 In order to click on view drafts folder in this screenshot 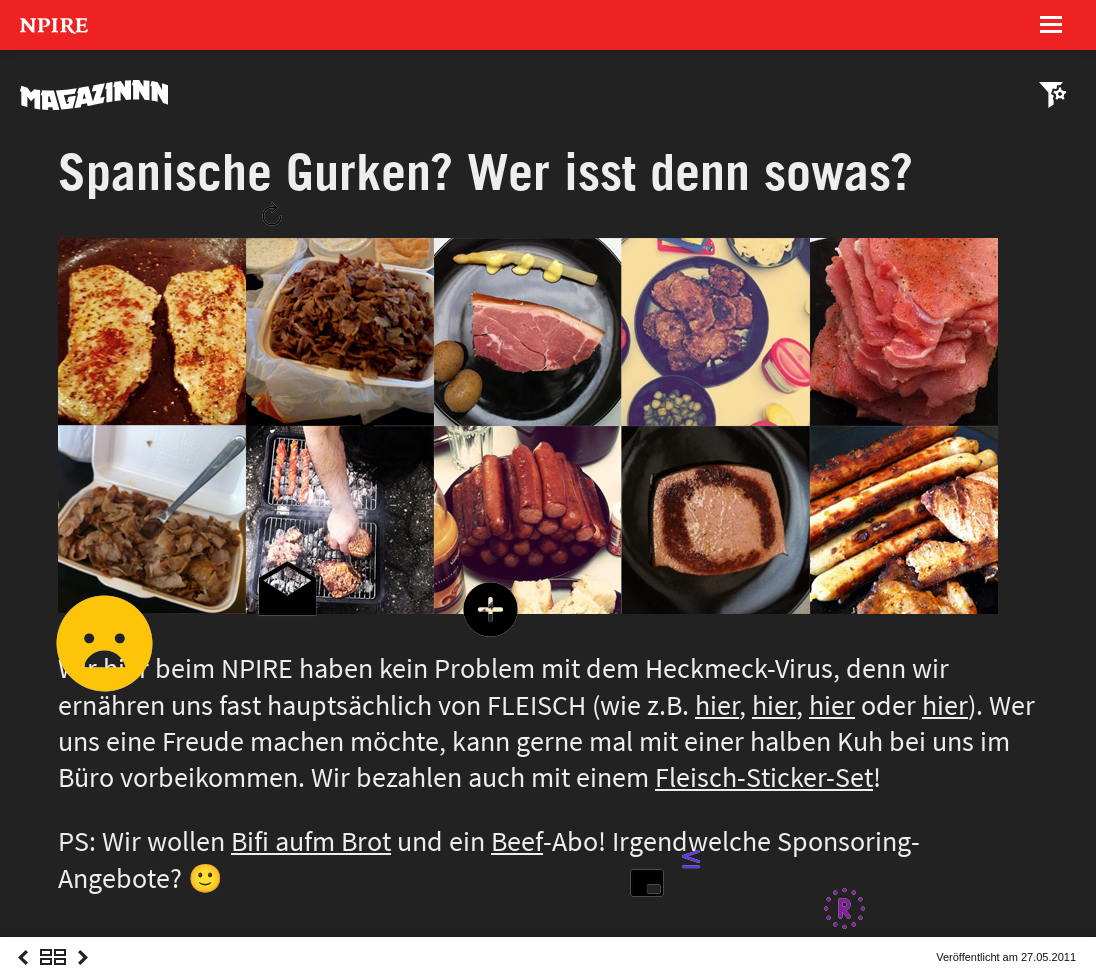, I will do `click(287, 592)`.